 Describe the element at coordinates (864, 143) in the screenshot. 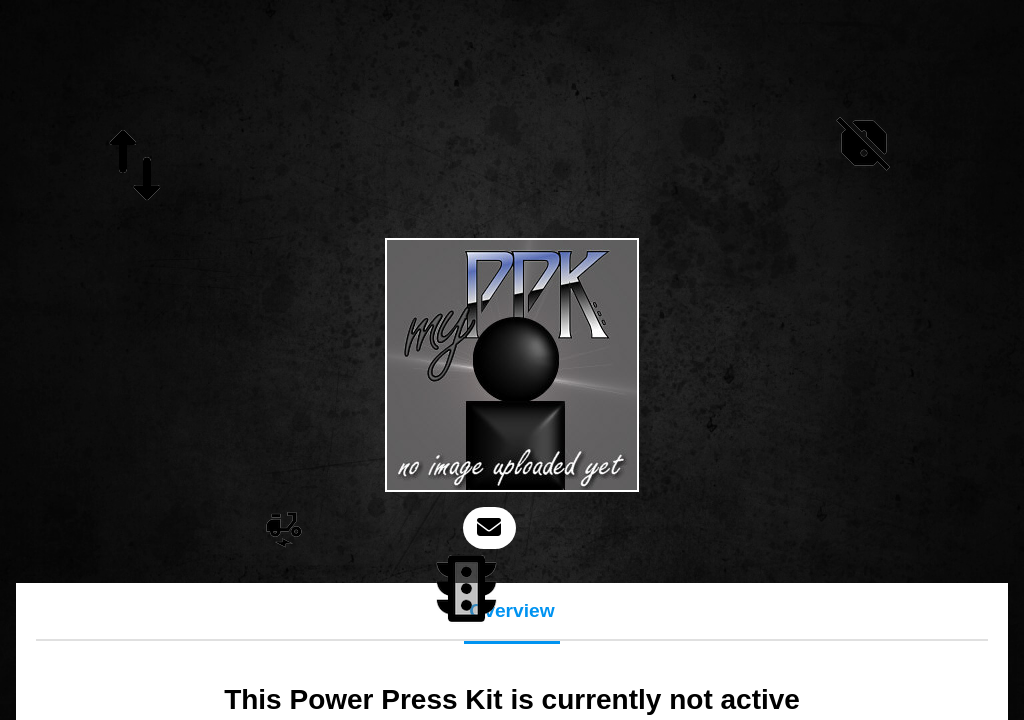

I see `disable or turn off reporting` at that location.